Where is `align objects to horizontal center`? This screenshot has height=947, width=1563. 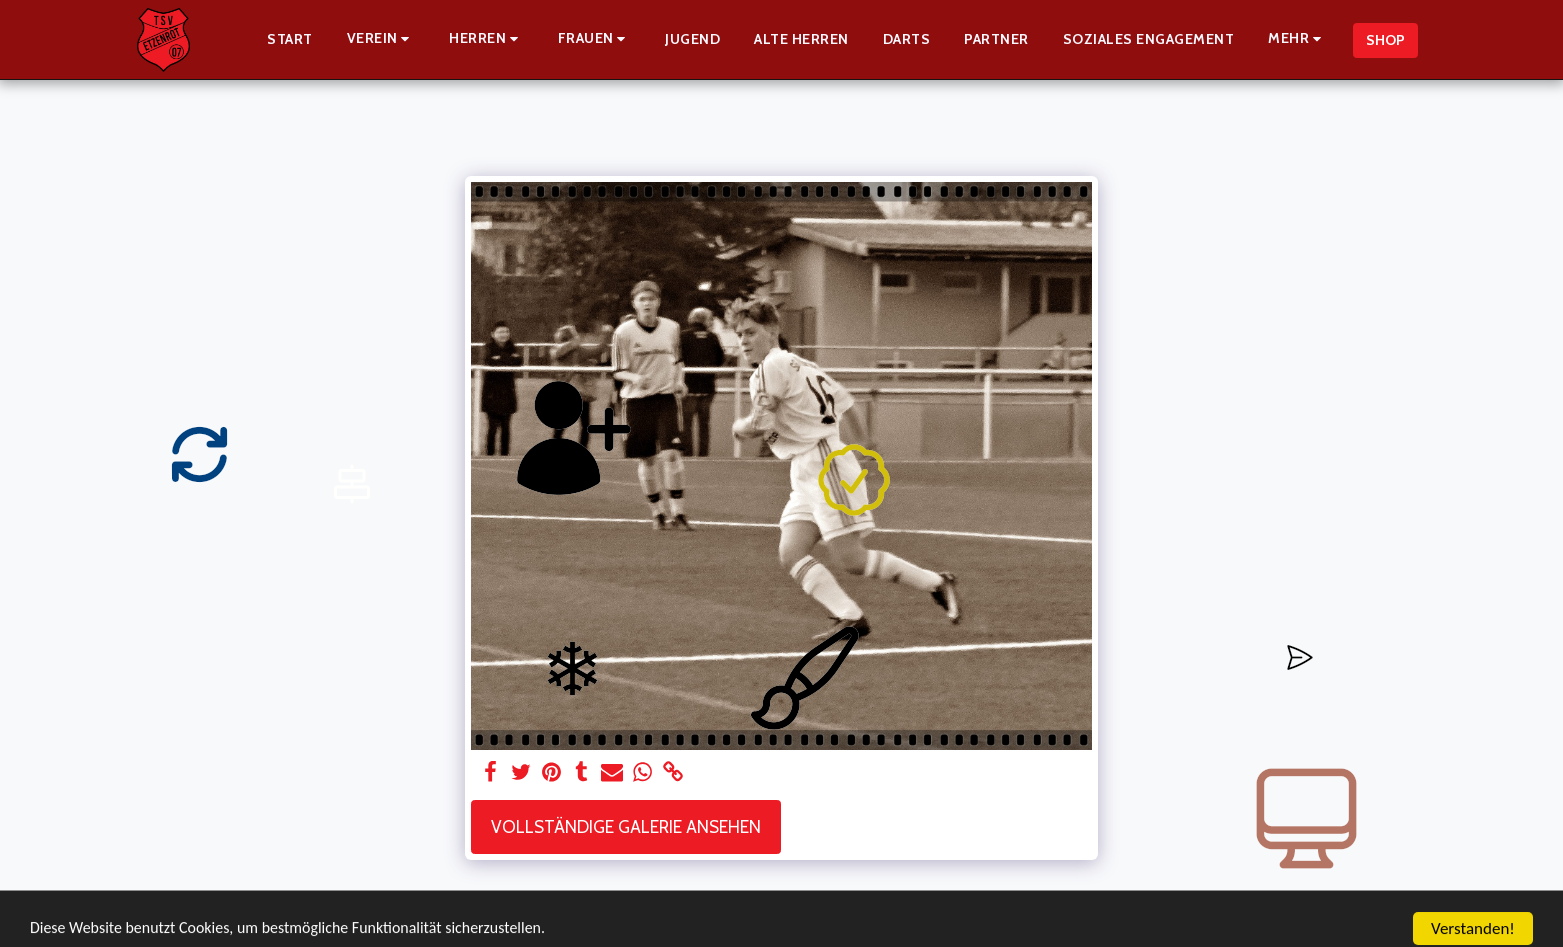 align objects to horizontal center is located at coordinates (352, 484).